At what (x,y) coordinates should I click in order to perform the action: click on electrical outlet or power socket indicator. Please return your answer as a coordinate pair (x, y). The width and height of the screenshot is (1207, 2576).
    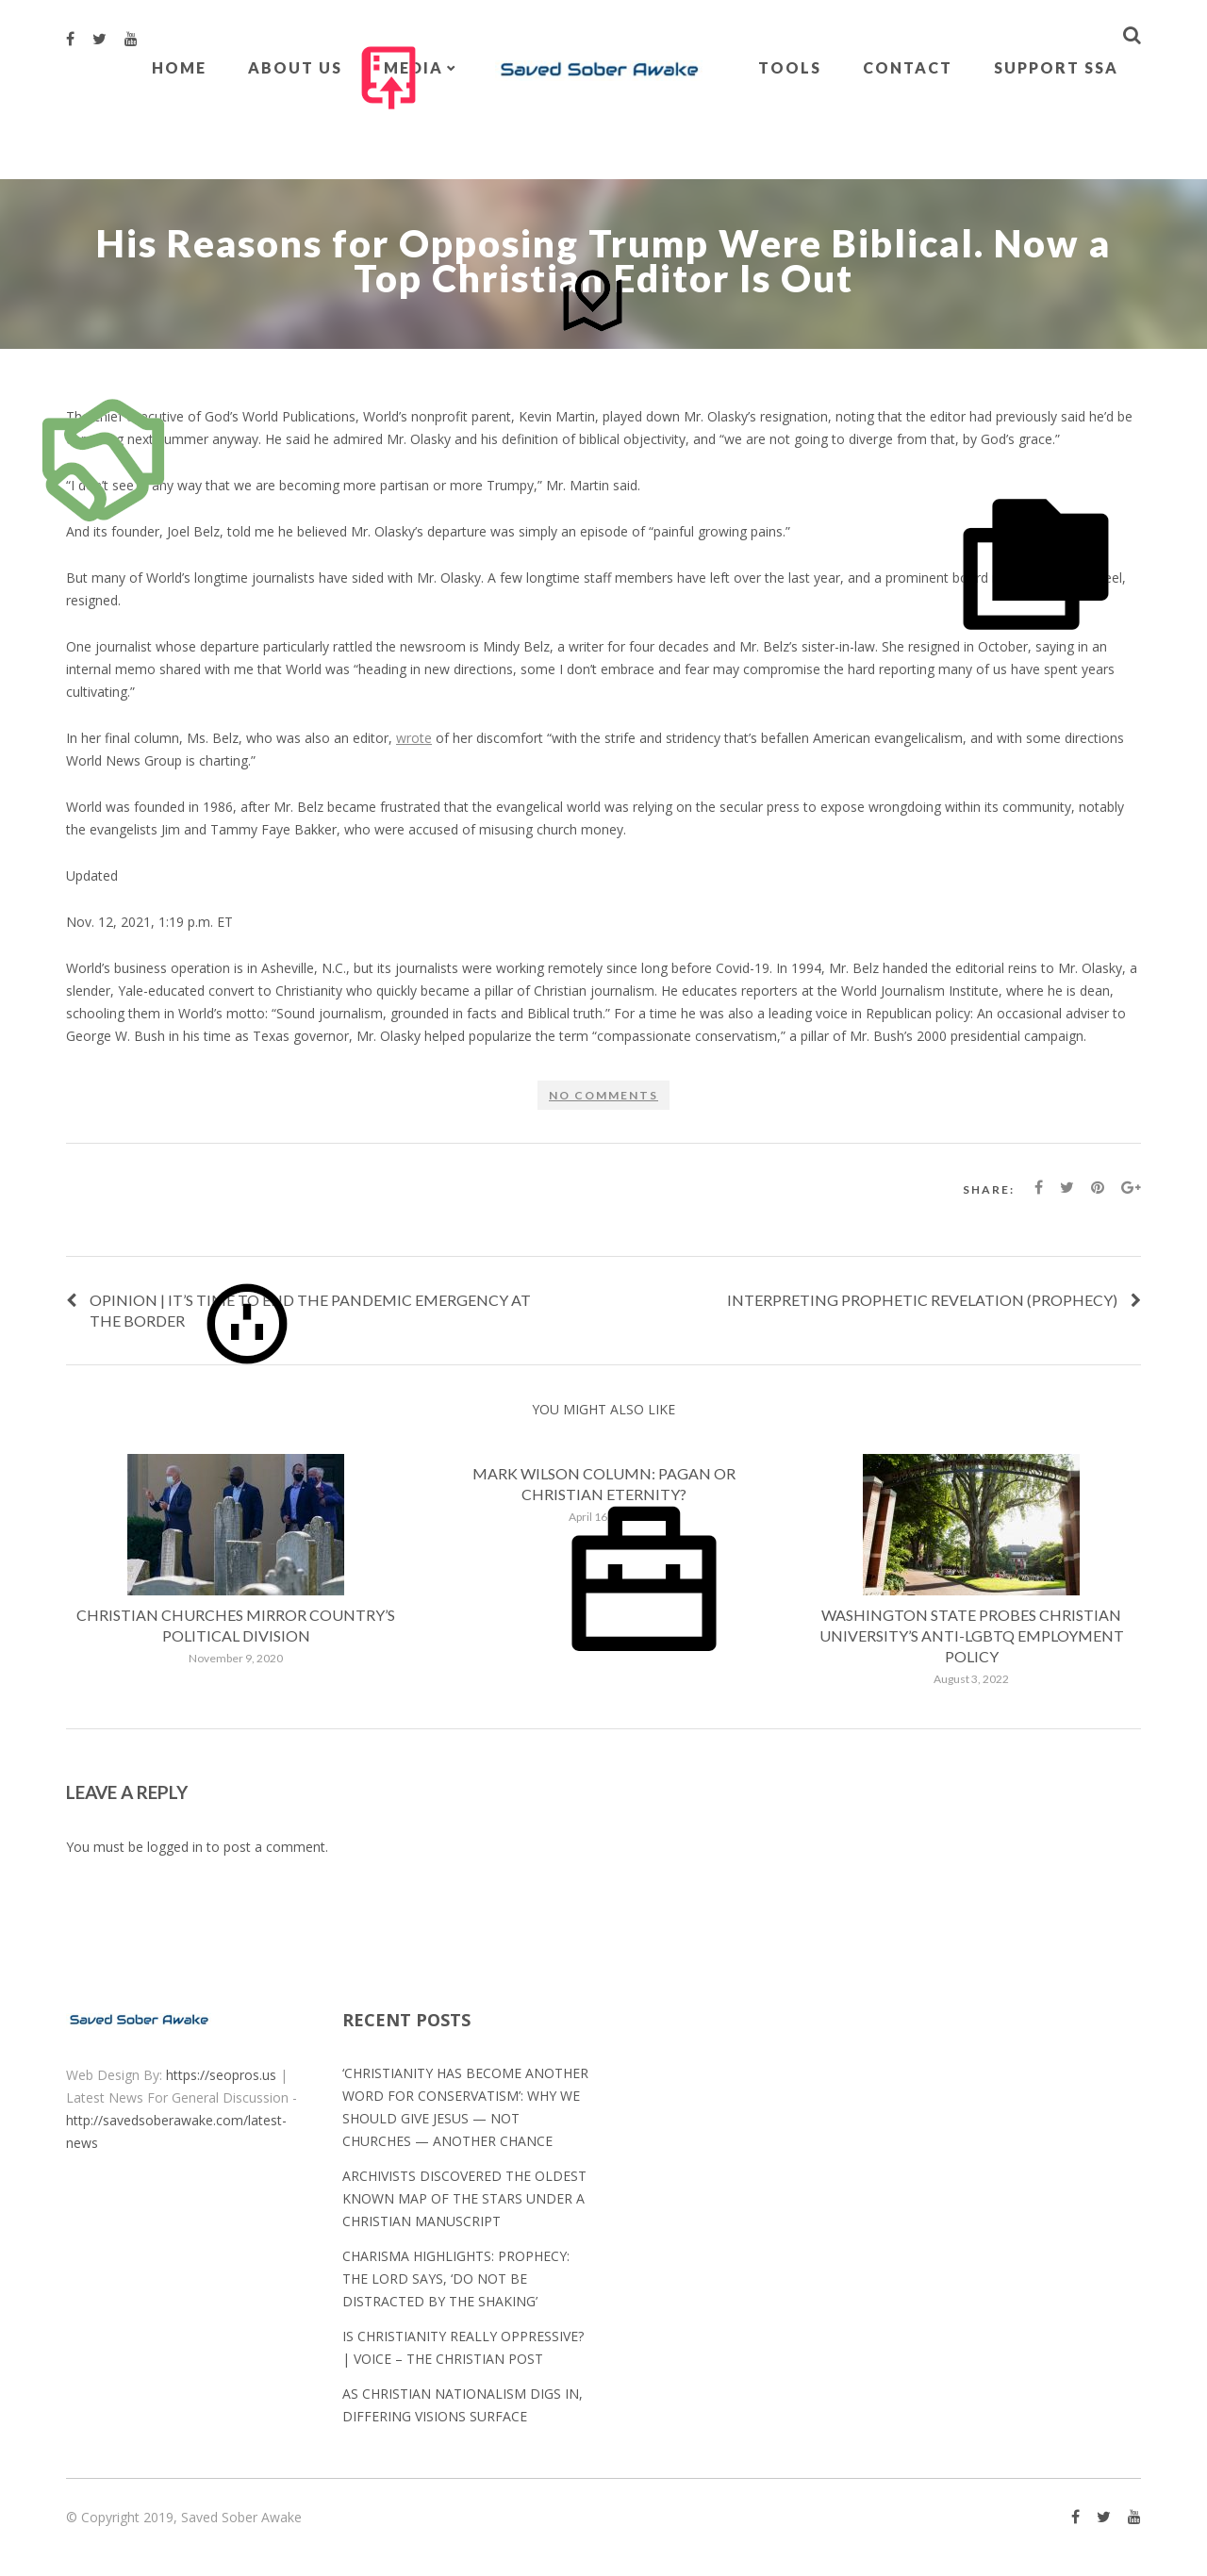
    Looking at the image, I should click on (247, 1324).